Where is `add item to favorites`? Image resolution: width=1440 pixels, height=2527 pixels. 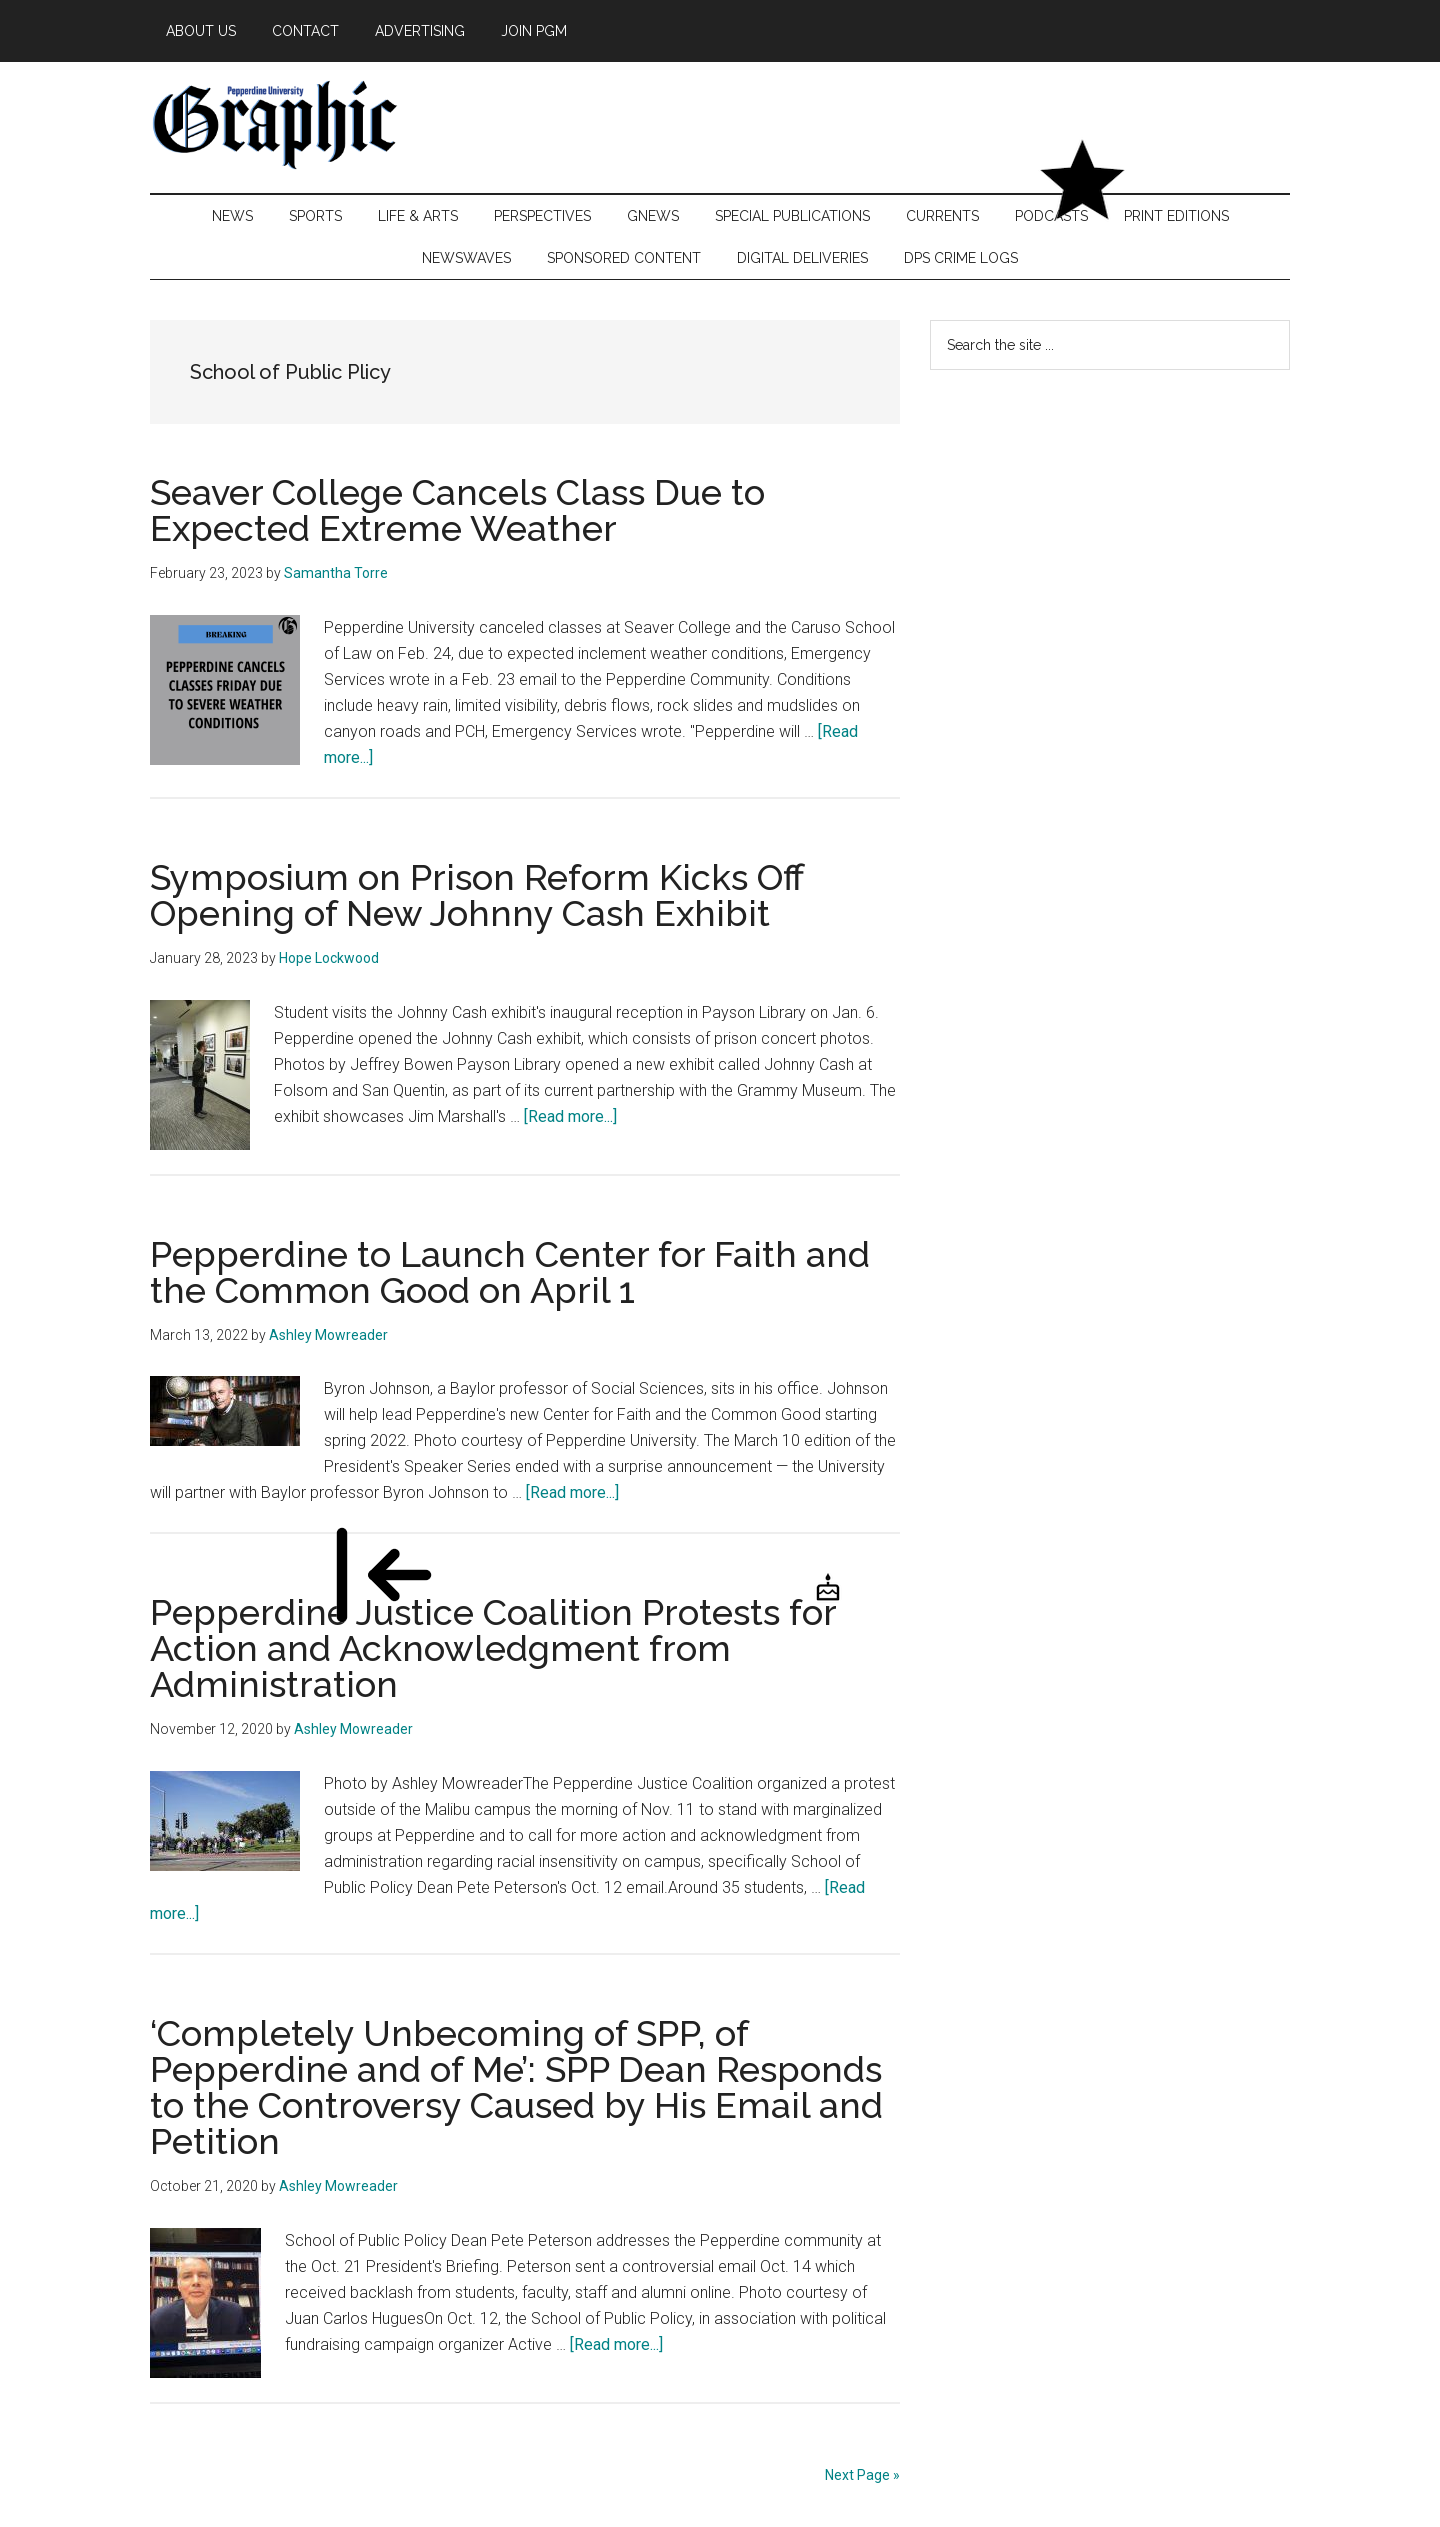
add item to favorites is located at coordinates (1082, 181).